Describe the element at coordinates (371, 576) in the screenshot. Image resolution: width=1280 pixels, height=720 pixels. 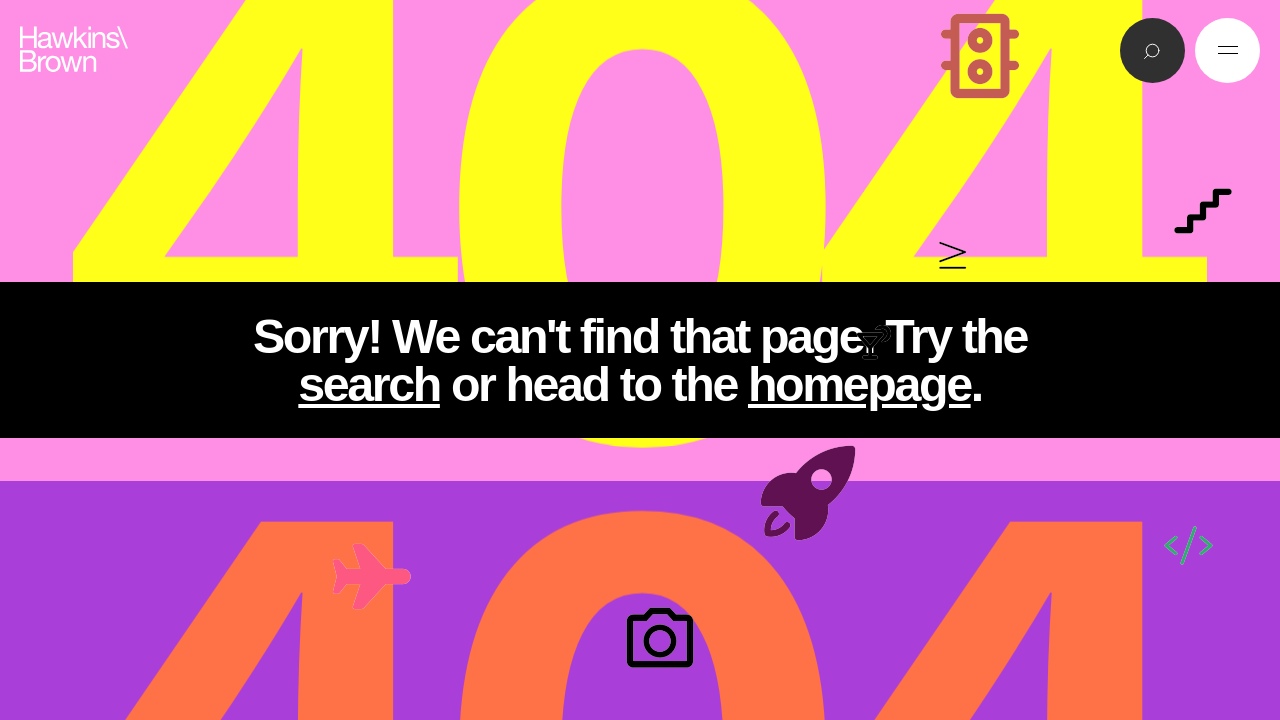
I see `enable airplane mode` at that location.